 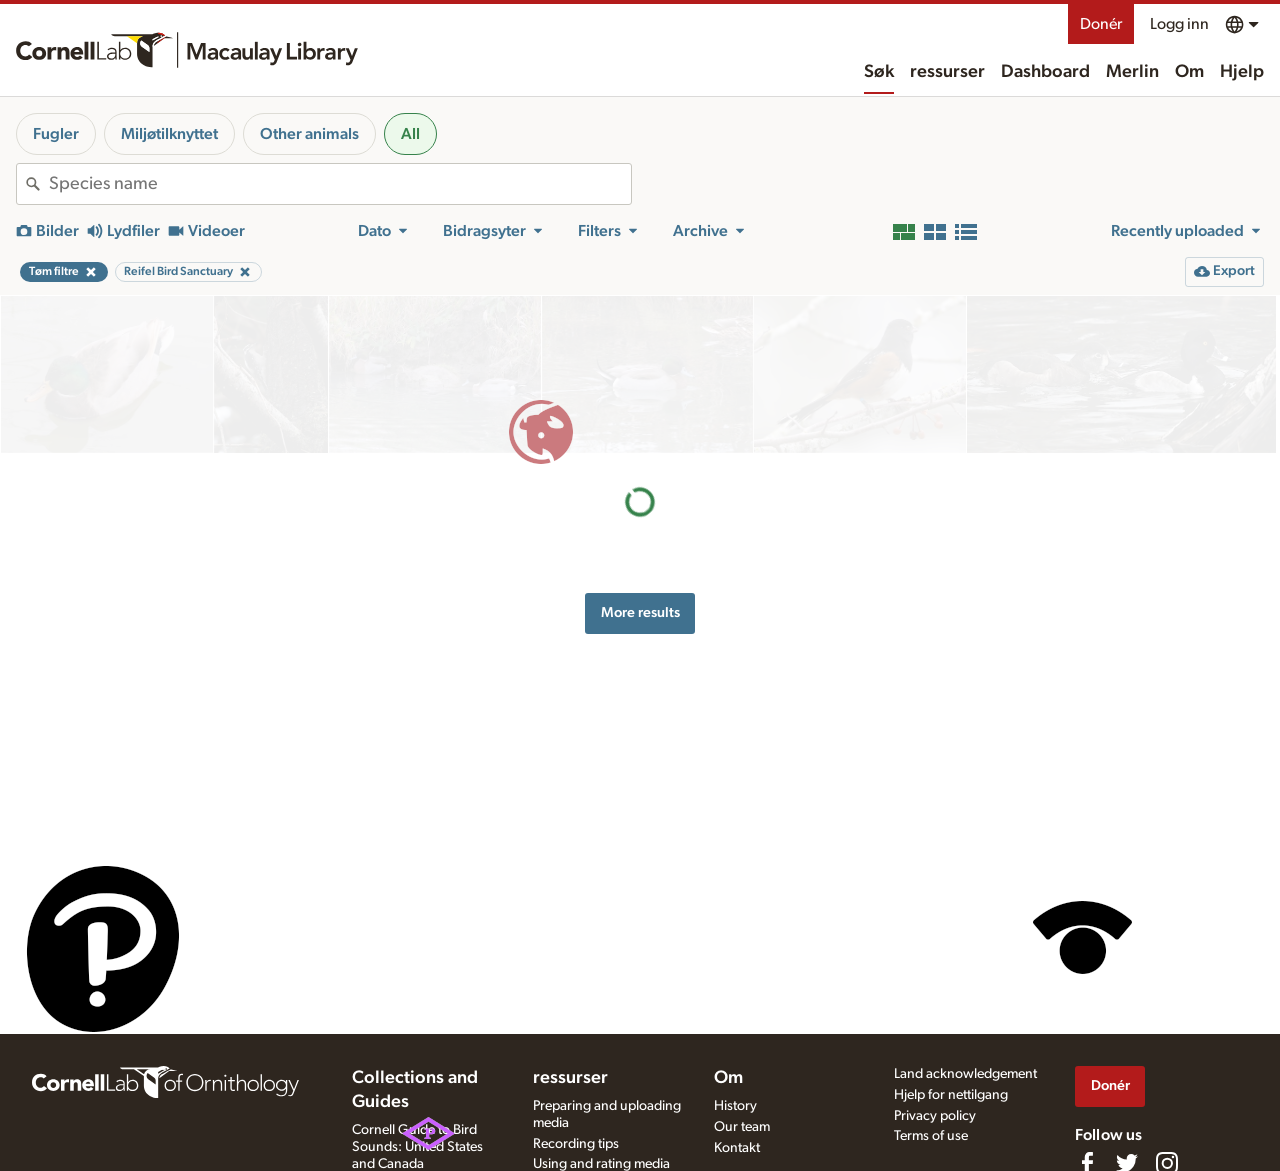 What do you see at coordinates (103, 949) in the screenshot?
I see `pearson education platform logo` at bounding box center [103, 949].